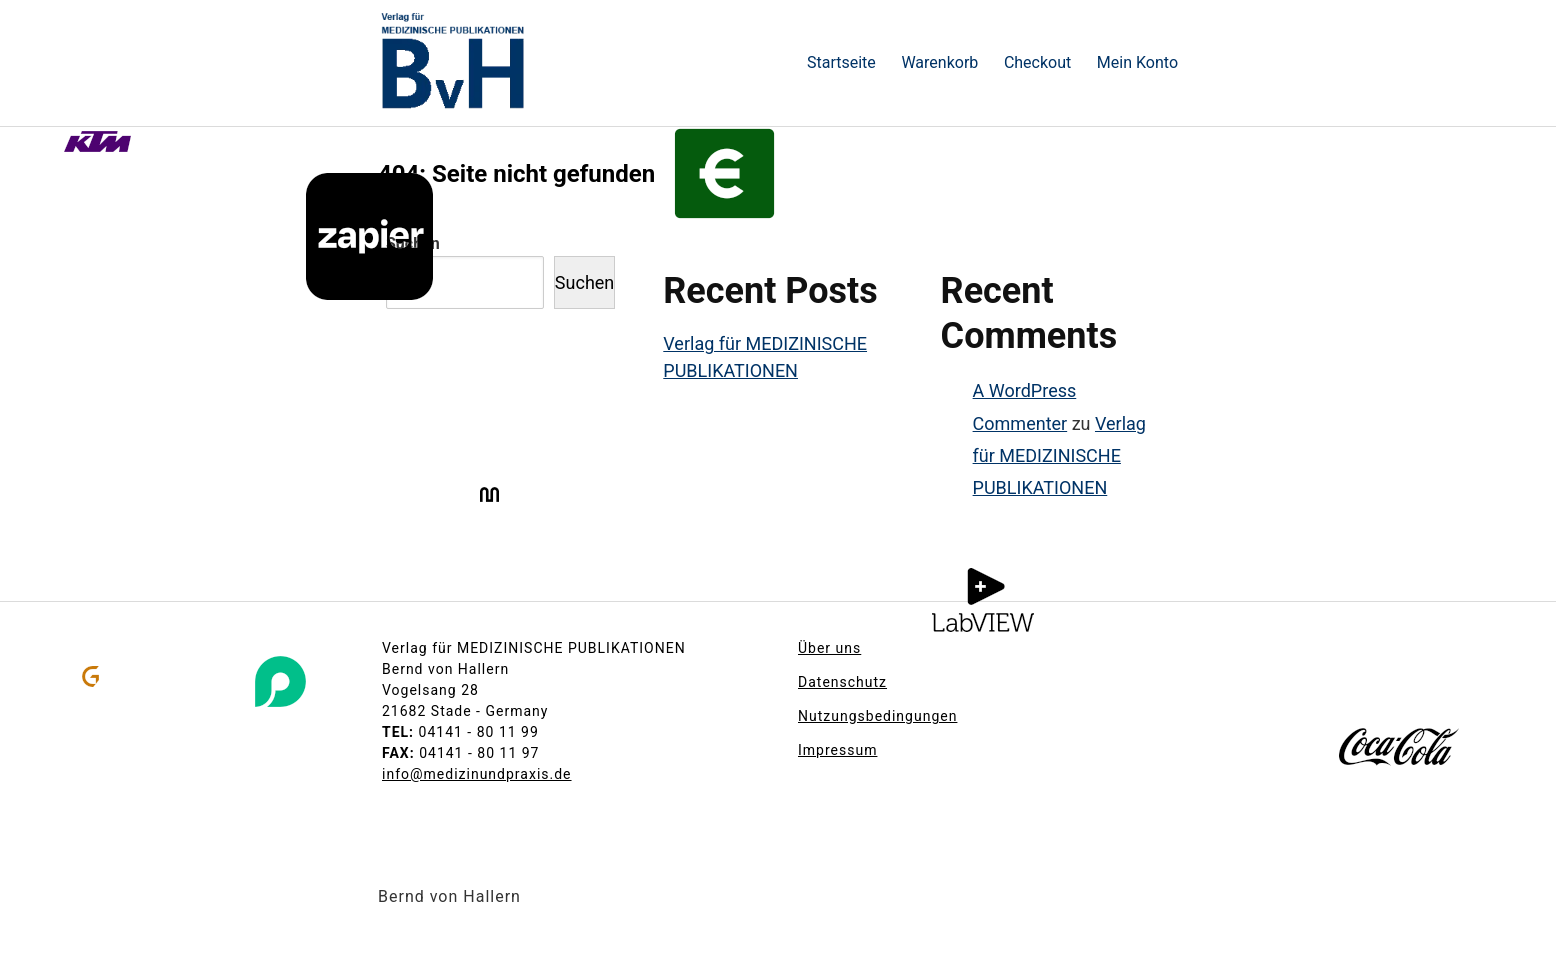 The image size is (1556, 965). Describe the element at coordinates (97, 141) in the screenshot. I see `KTM brand logo` at that location.